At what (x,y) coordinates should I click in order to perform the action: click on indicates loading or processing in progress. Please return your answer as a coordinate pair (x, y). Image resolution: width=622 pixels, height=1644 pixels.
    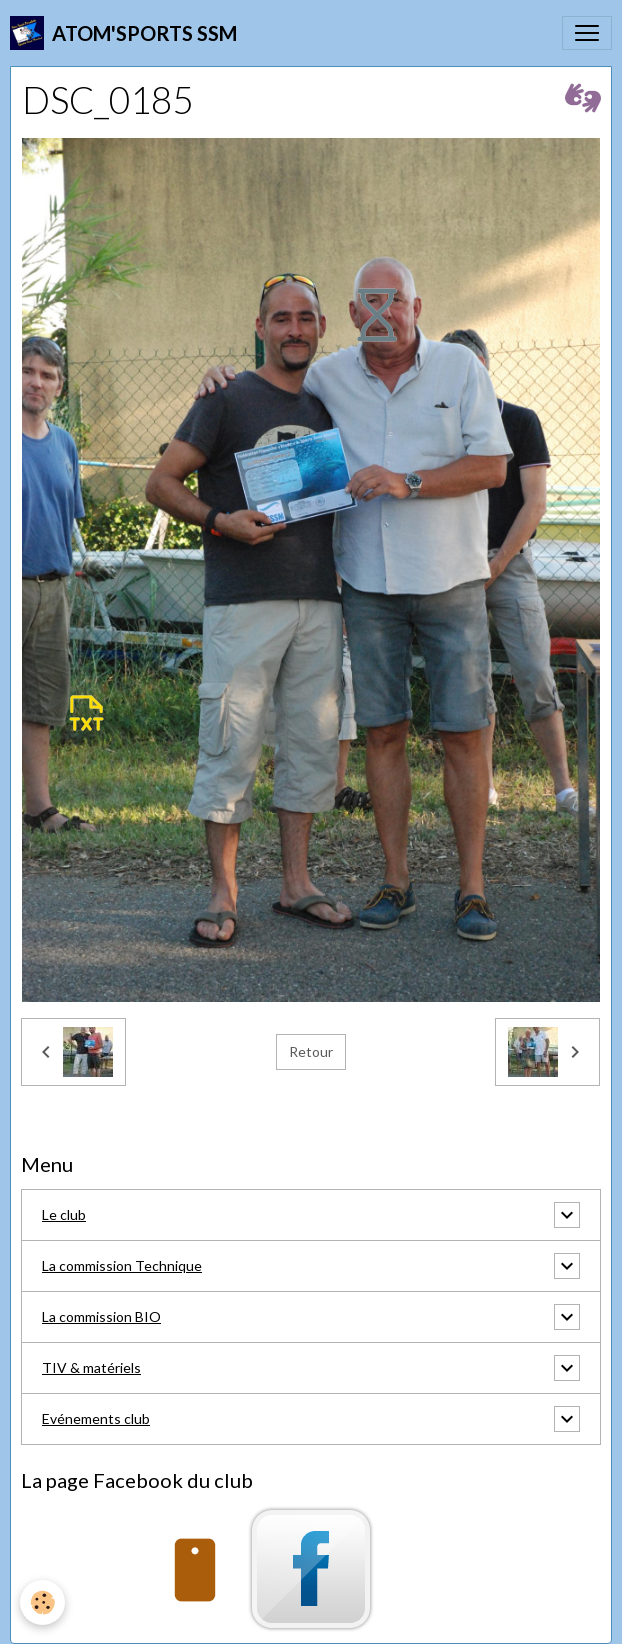
    Looking at the image, I should click on (377, 315).